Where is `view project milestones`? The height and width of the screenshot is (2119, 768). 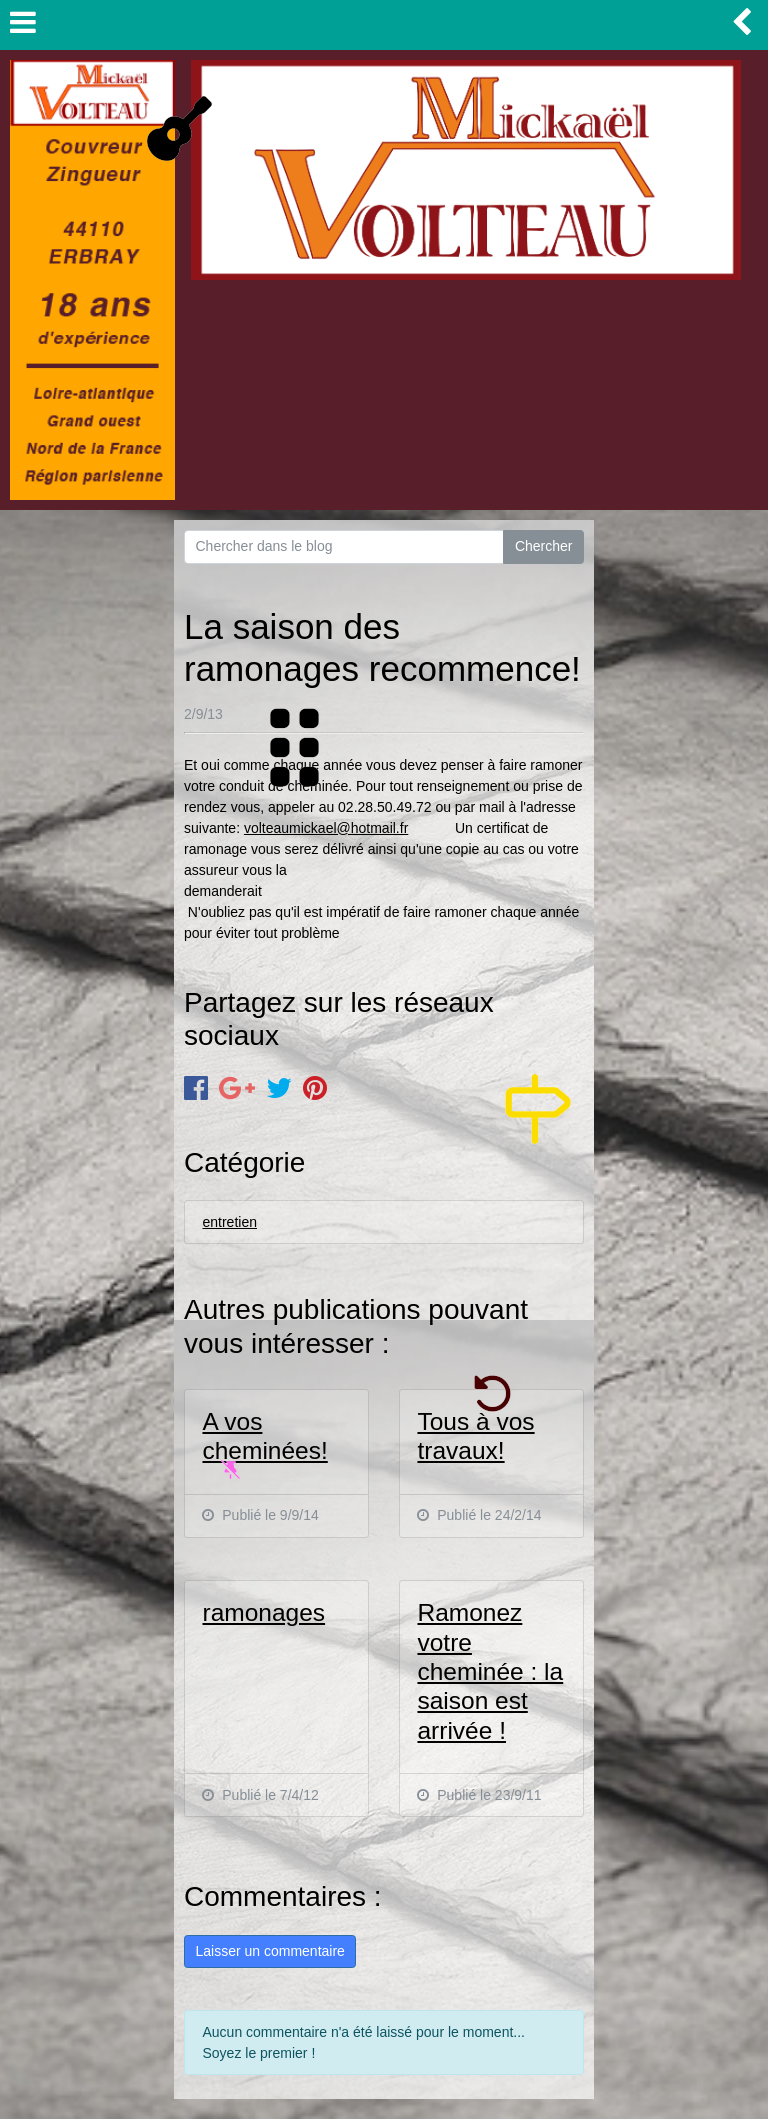 view project milestones is located at coordinates (536, 1109).